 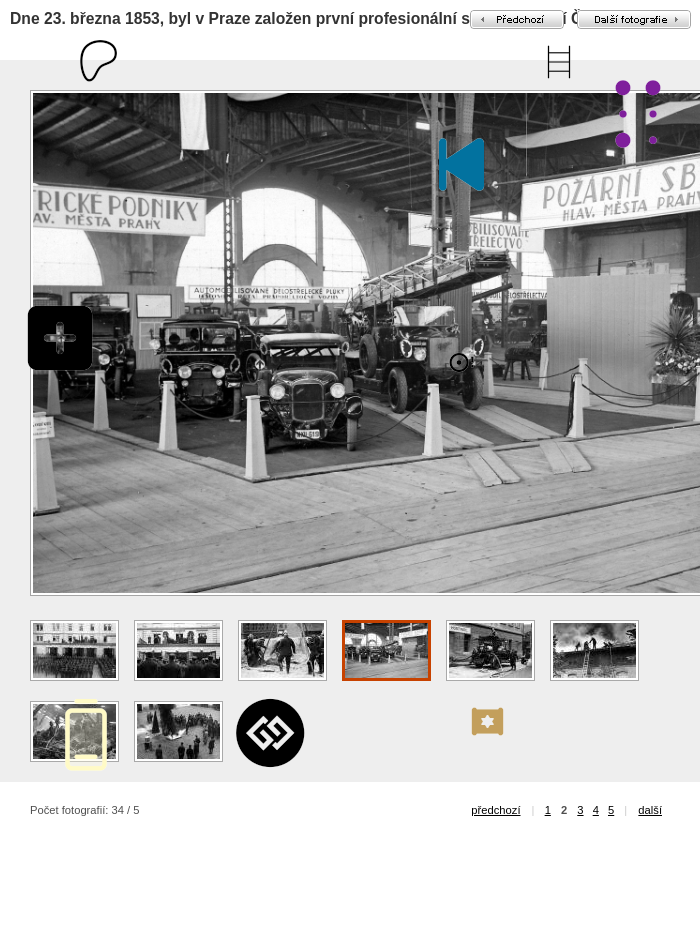 What do you see at coordinates (86, 736) in the screenshot?
I see `indicates low battery level` at bounding box center [86, 736].